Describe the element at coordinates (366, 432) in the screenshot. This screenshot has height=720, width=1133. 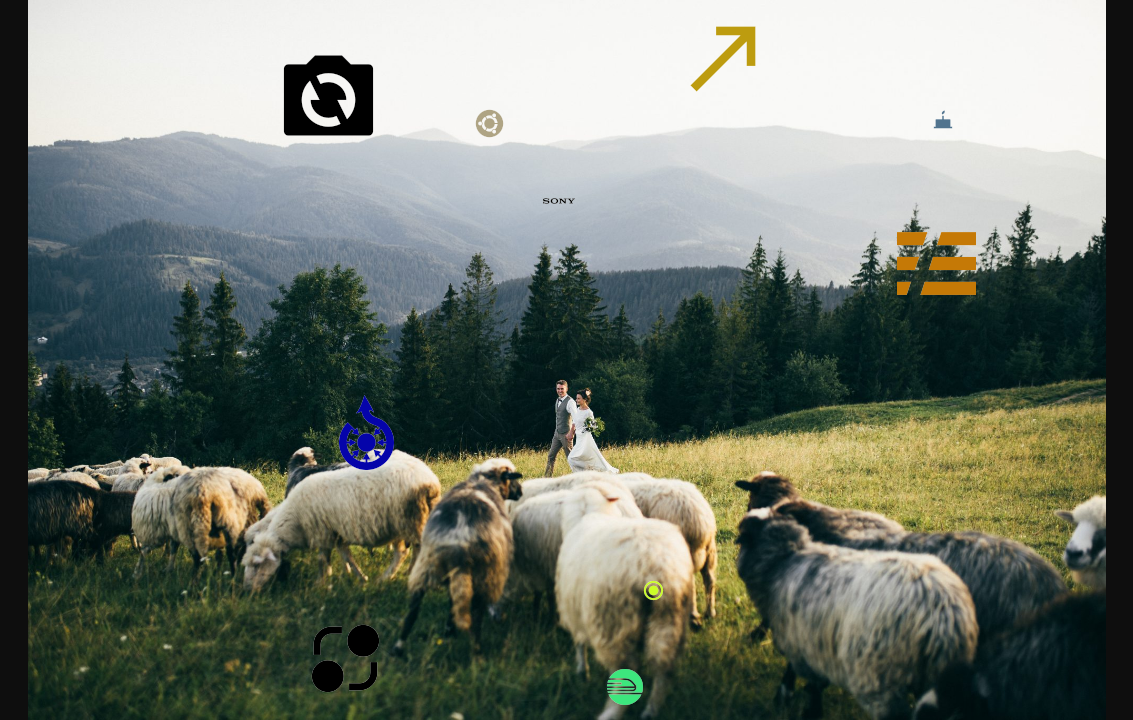
I see `visit wikimedia commons` at that location.